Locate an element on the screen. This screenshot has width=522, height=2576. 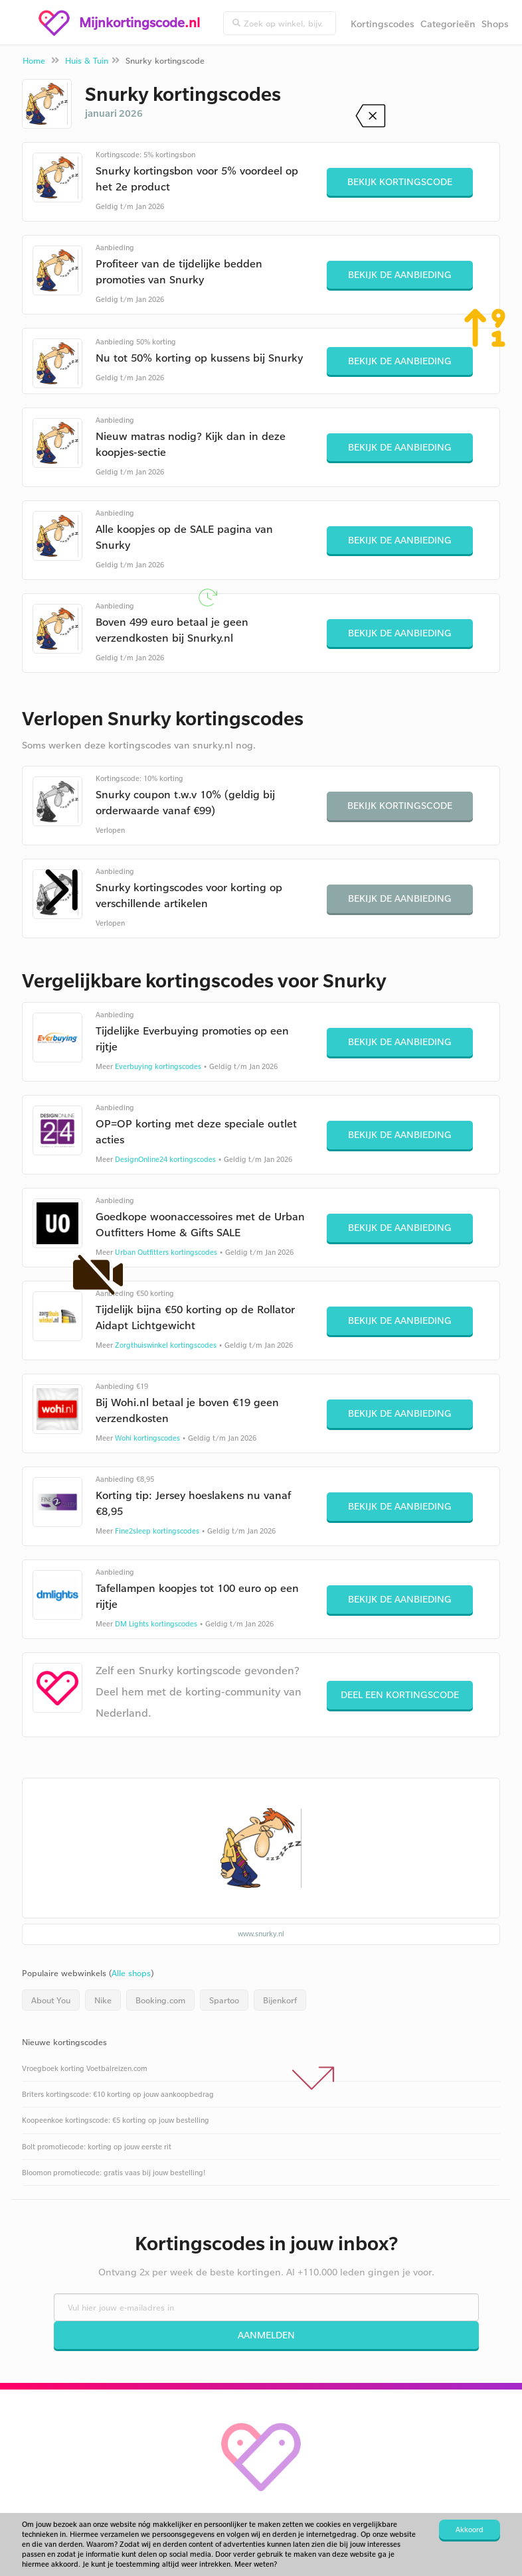
camera is off or disabled is located at coordinates (96, 1275).